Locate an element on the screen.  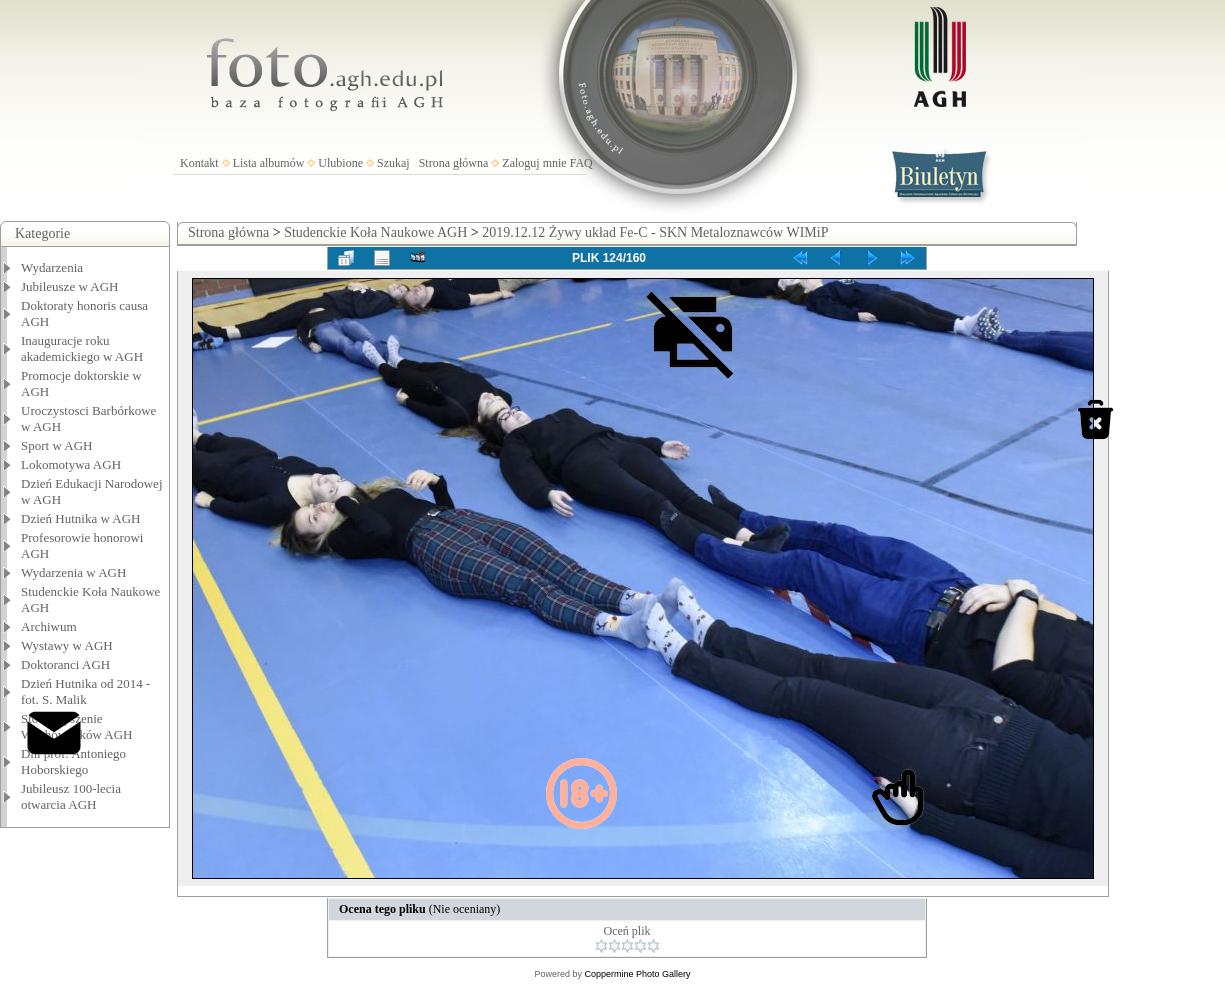
permanently delete item is located at coordinates (1095, 419).